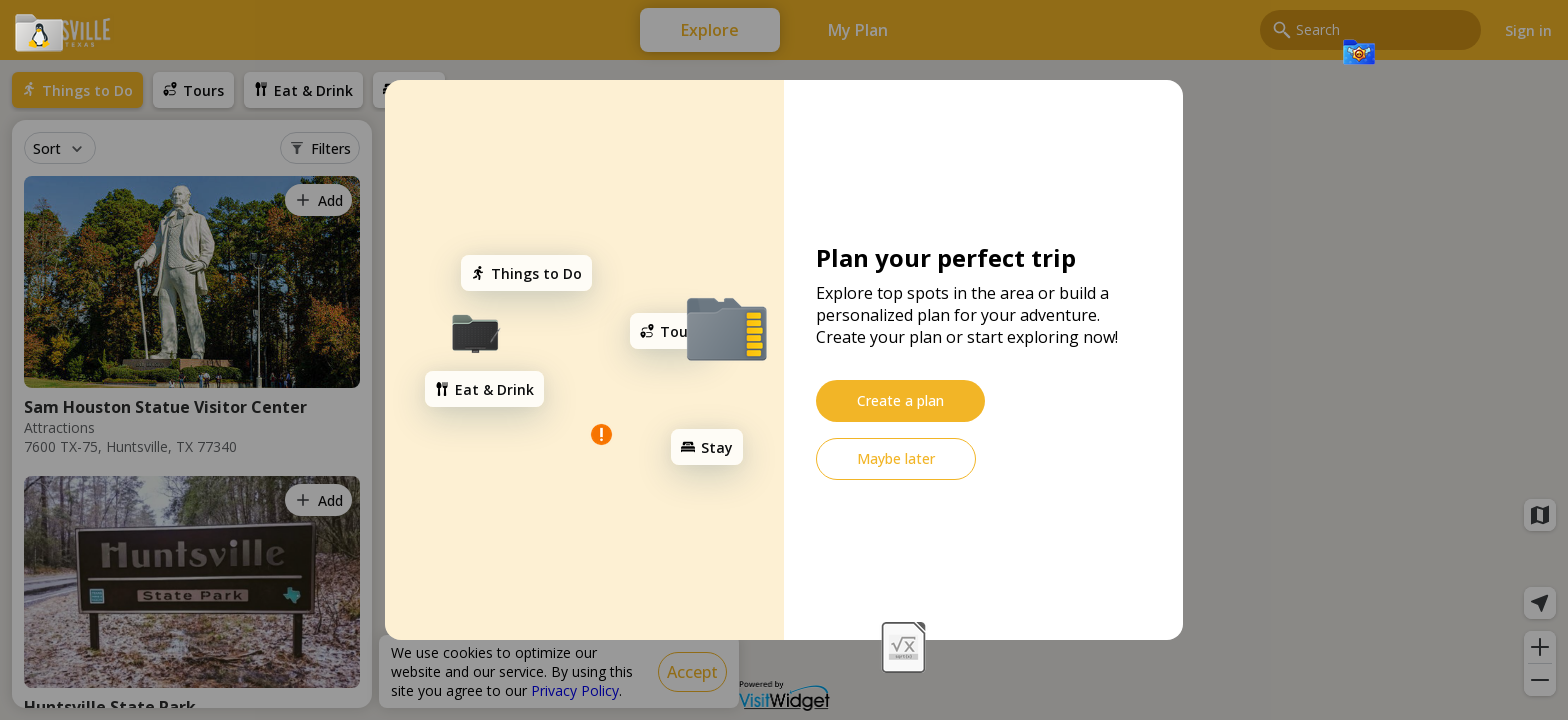  I want to click on open files stored on sd card, so click(726, 331).